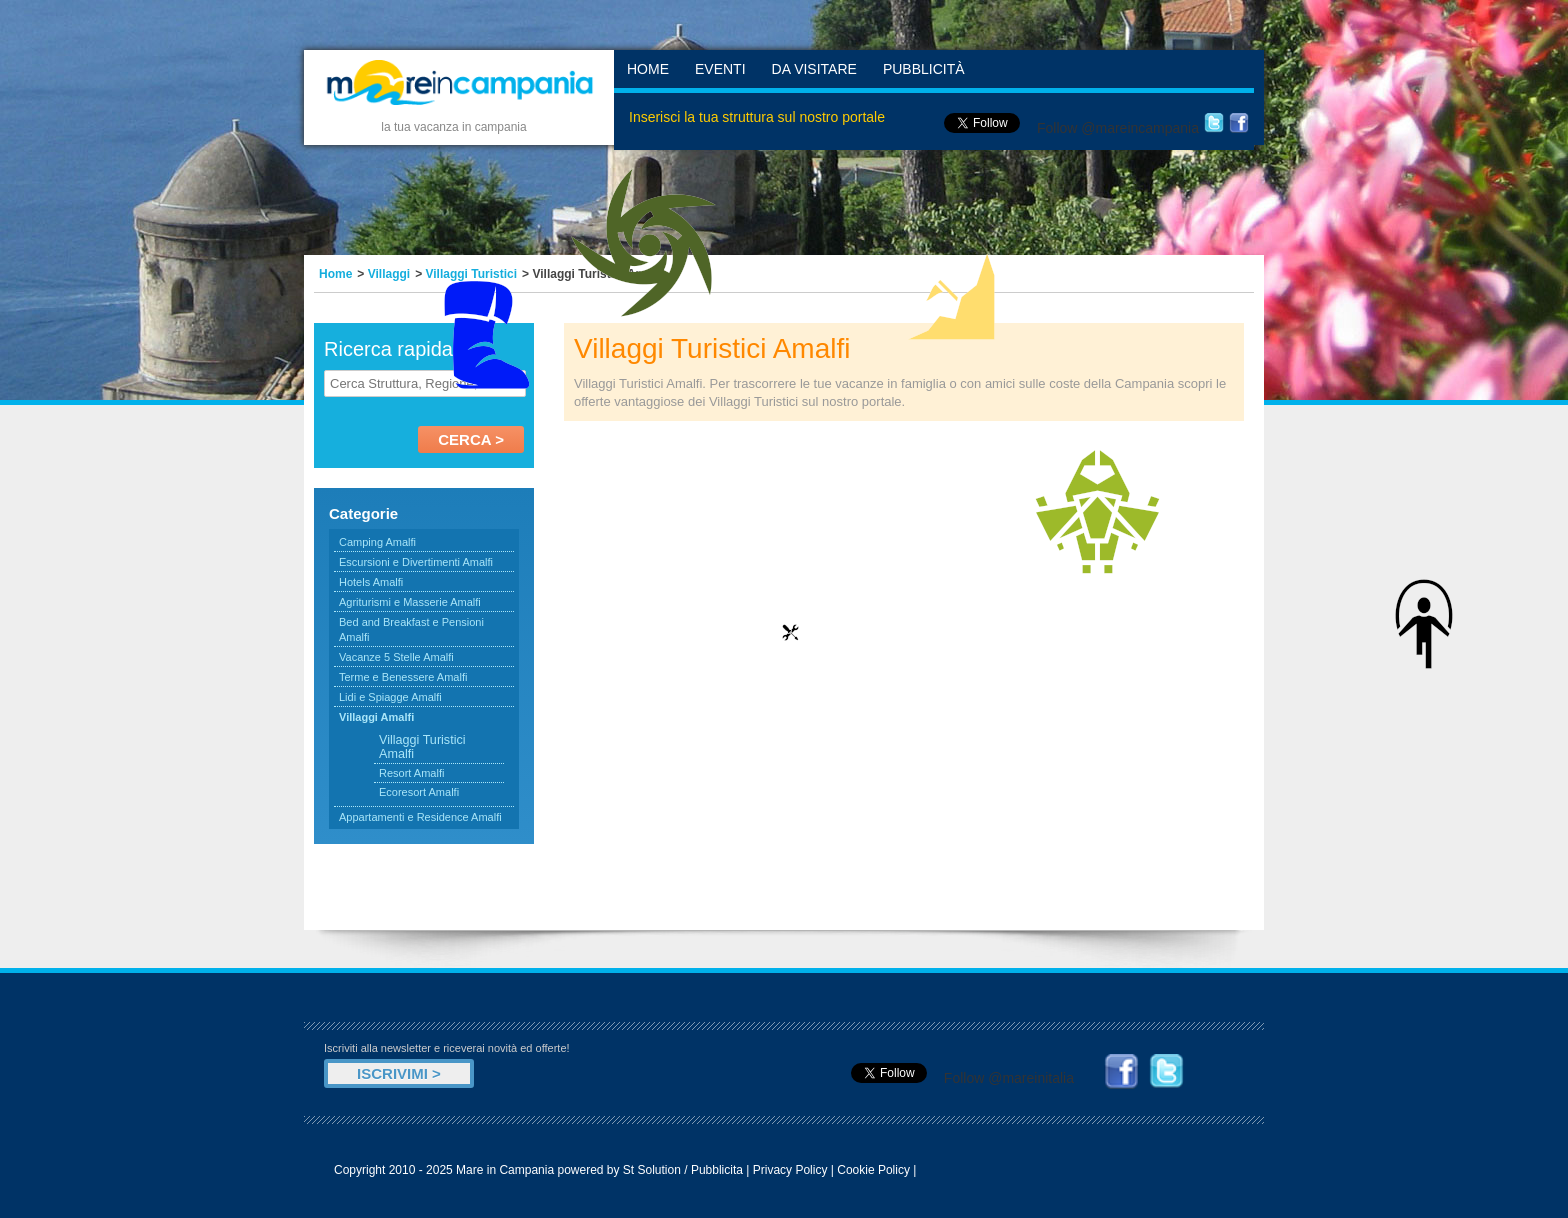 The width and height of the screenshot is (1568, 1218). I want to click on access jump rope workout or exercise, so click(1424, 624).